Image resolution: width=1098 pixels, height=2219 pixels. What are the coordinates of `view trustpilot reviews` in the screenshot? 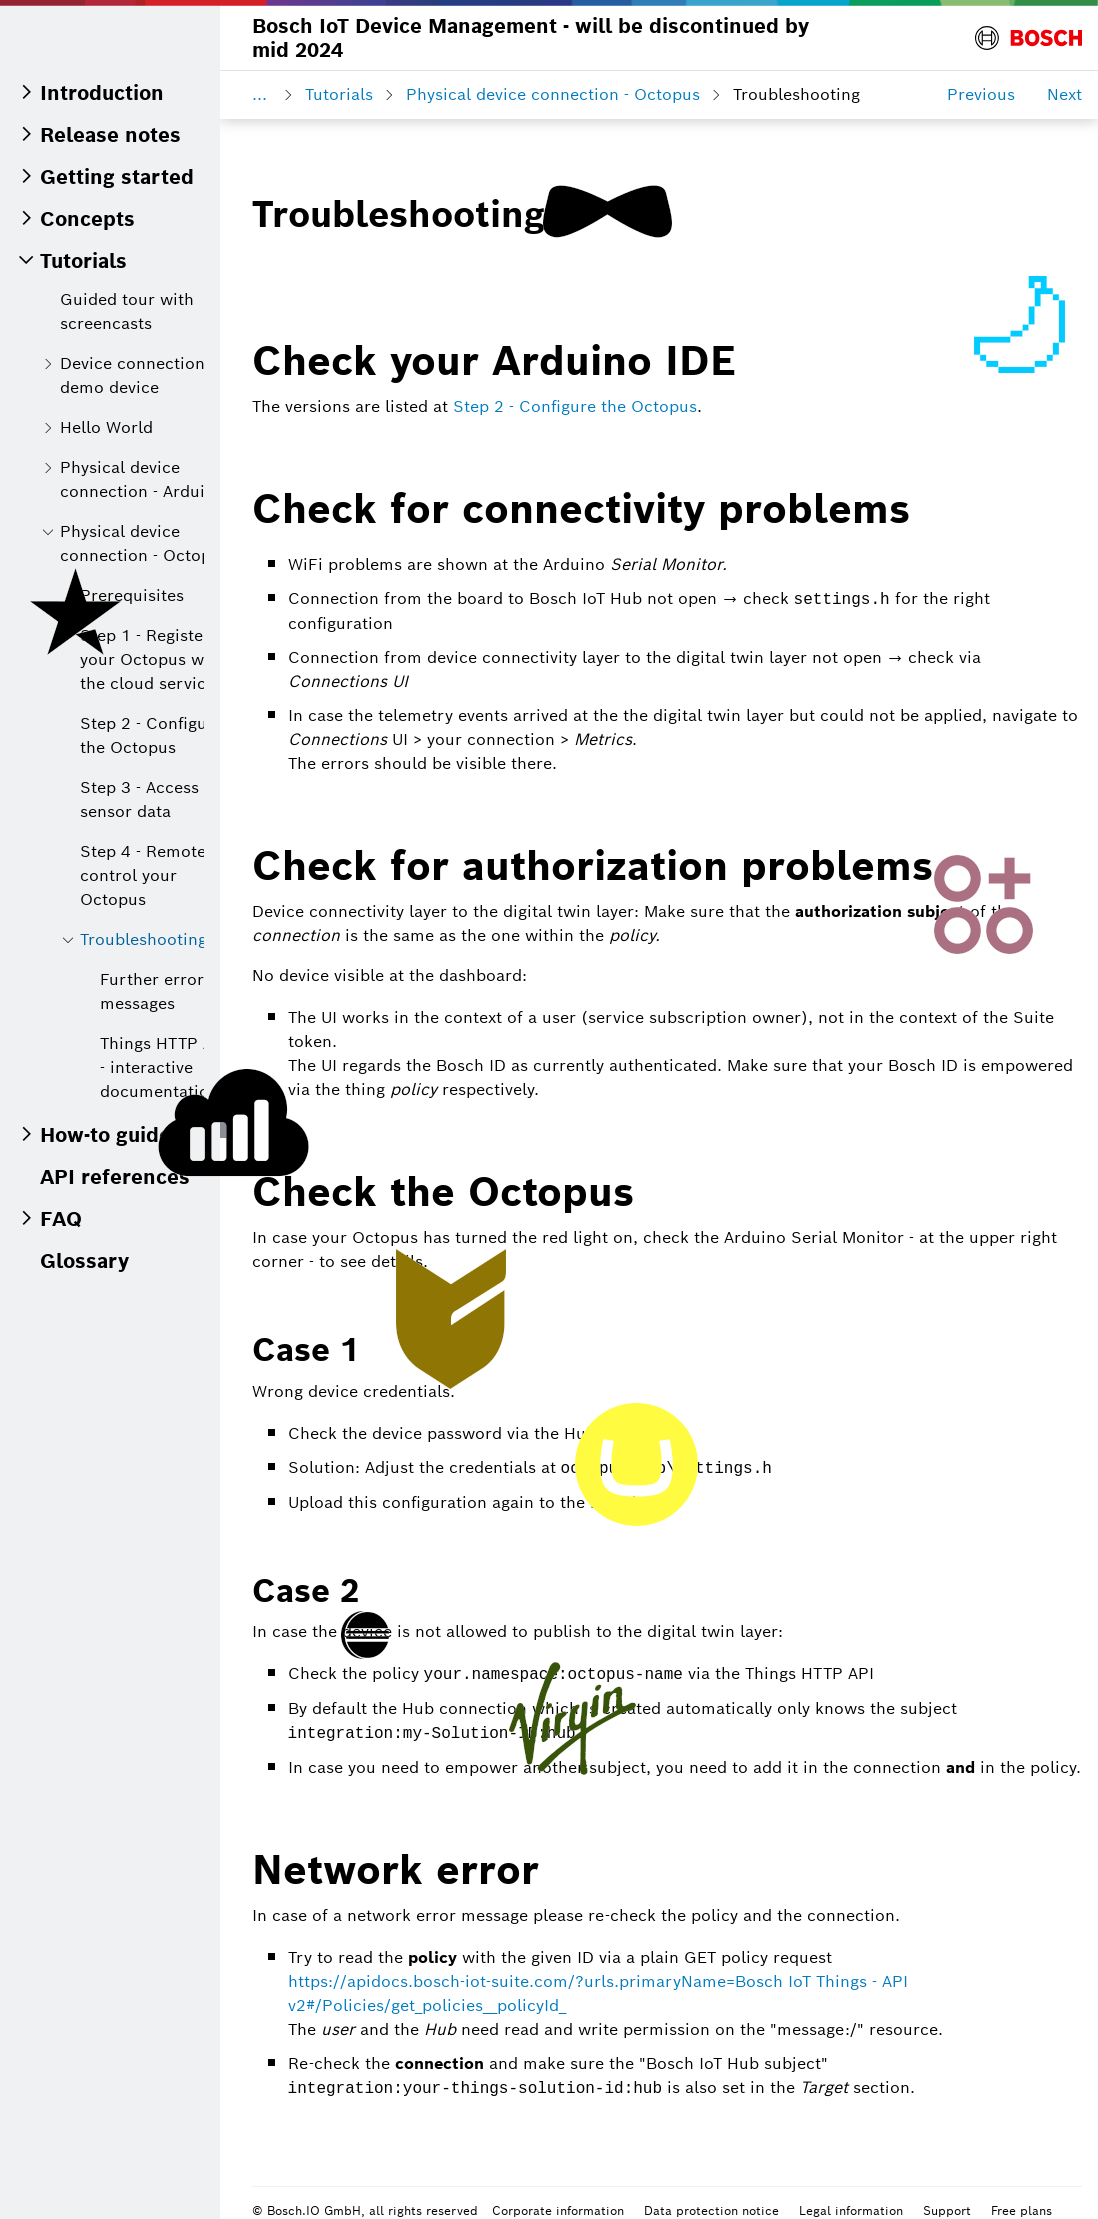 It's located at (75, 611).